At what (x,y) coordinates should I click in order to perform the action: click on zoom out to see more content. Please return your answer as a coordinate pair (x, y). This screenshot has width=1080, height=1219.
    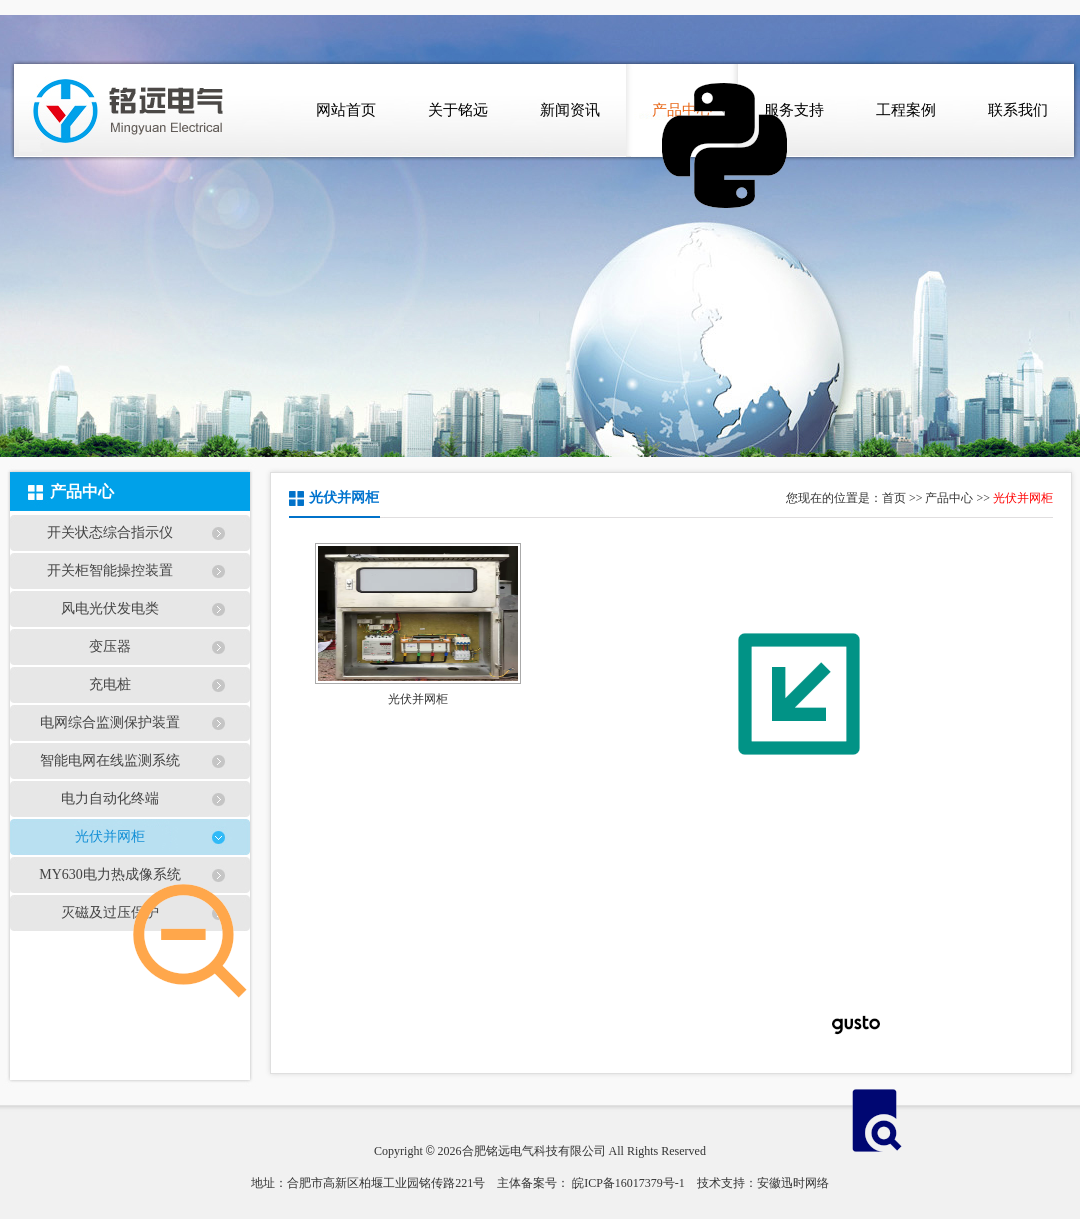
    Looking at the image, I should click on (189, 940).